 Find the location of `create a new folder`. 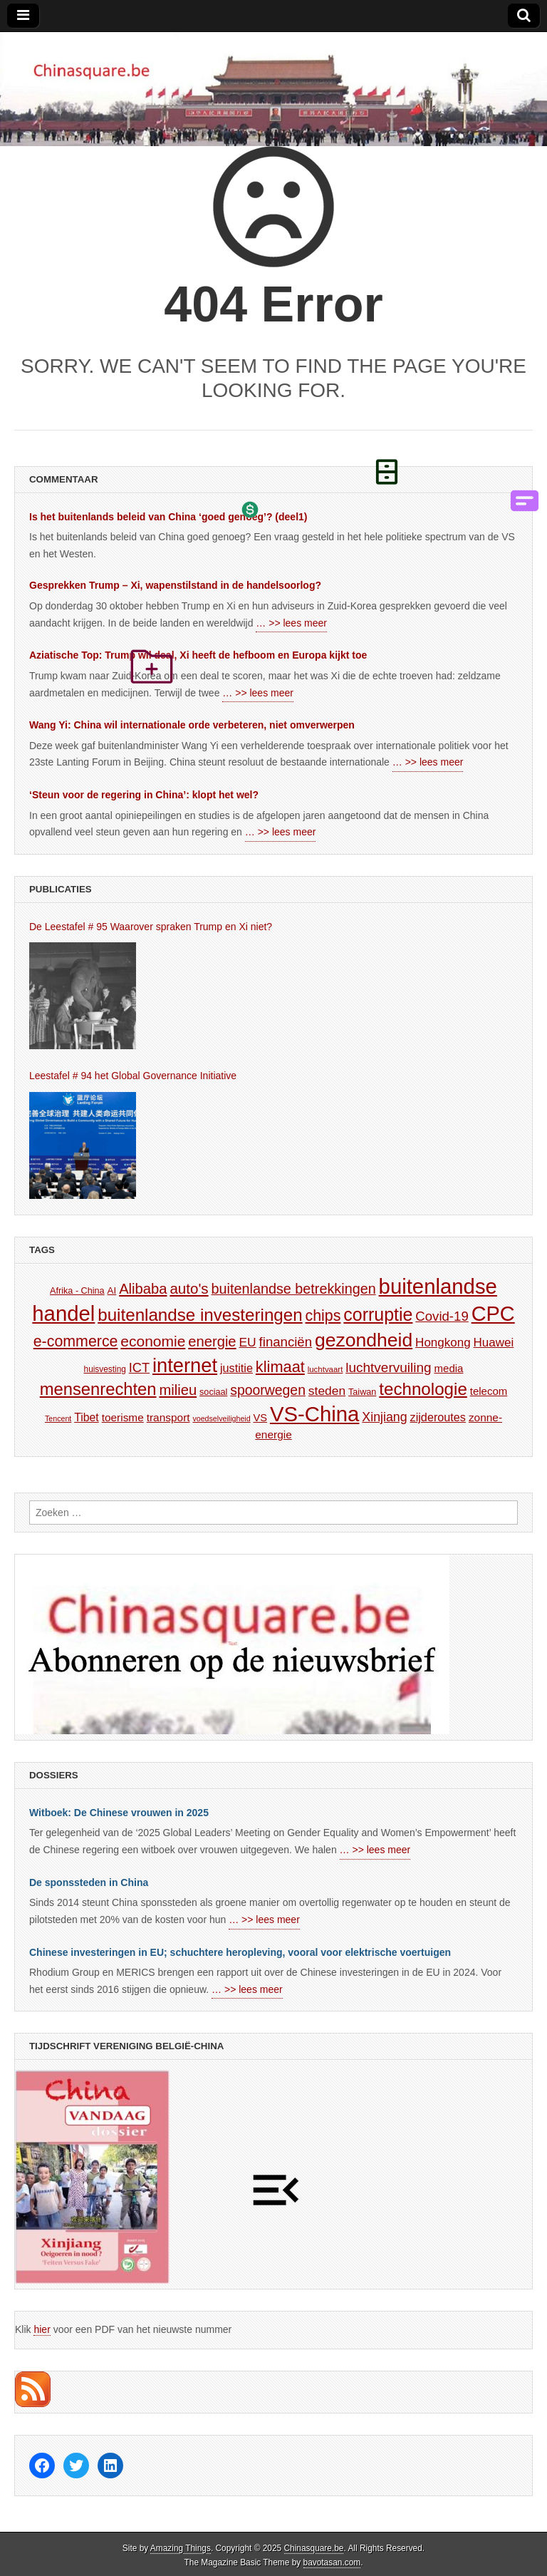

create a new folder is located at coordinates (152, 666).